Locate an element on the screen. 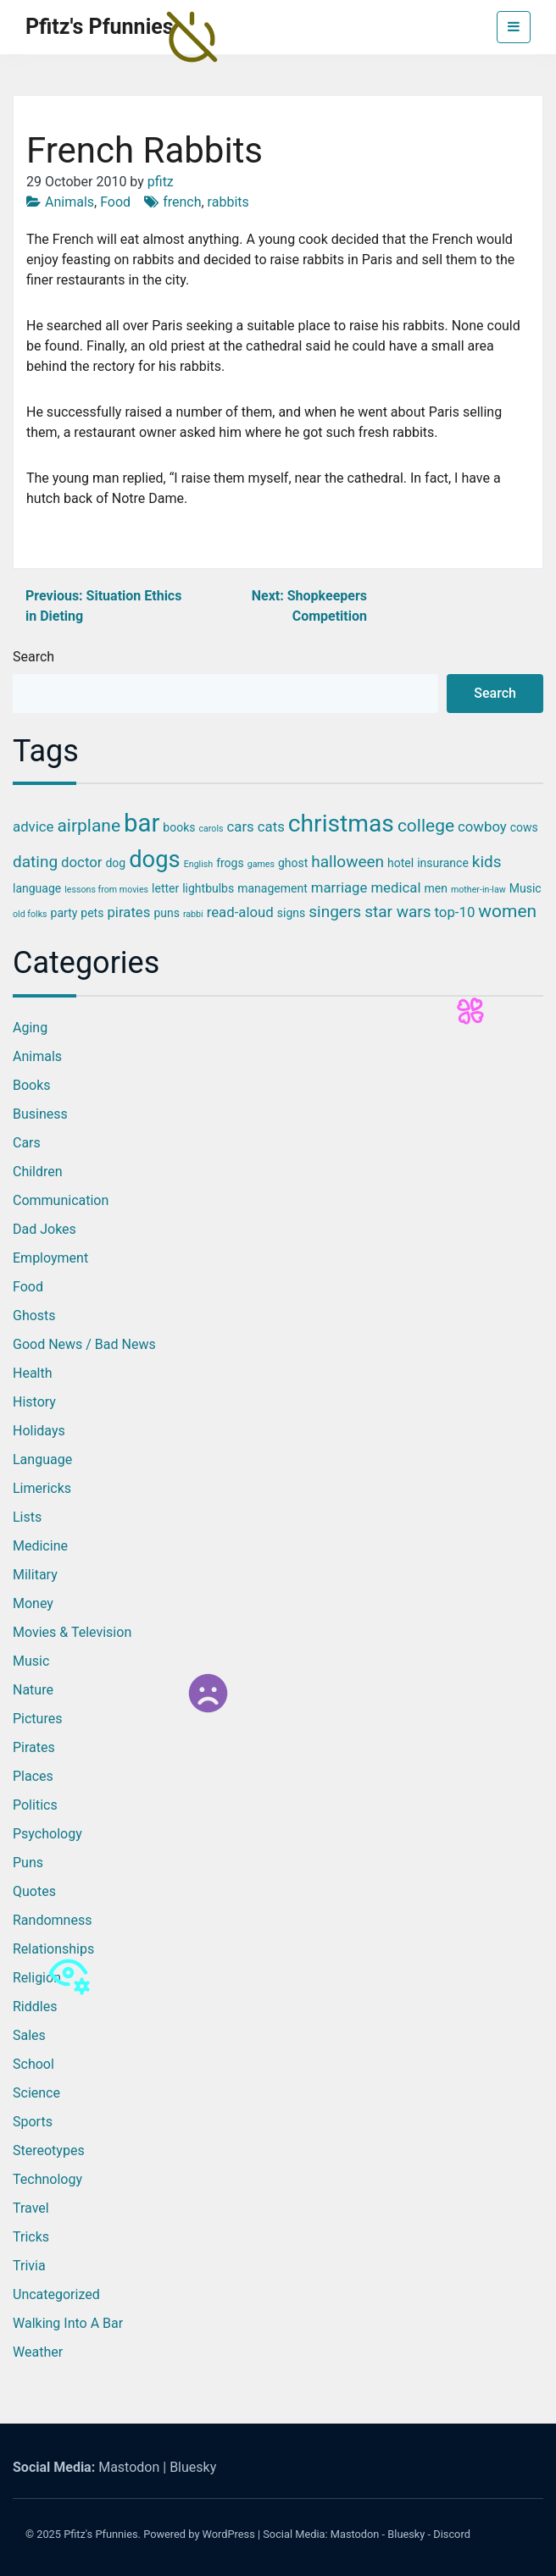  manage visibility settings is located at coordinates (68, 1972).